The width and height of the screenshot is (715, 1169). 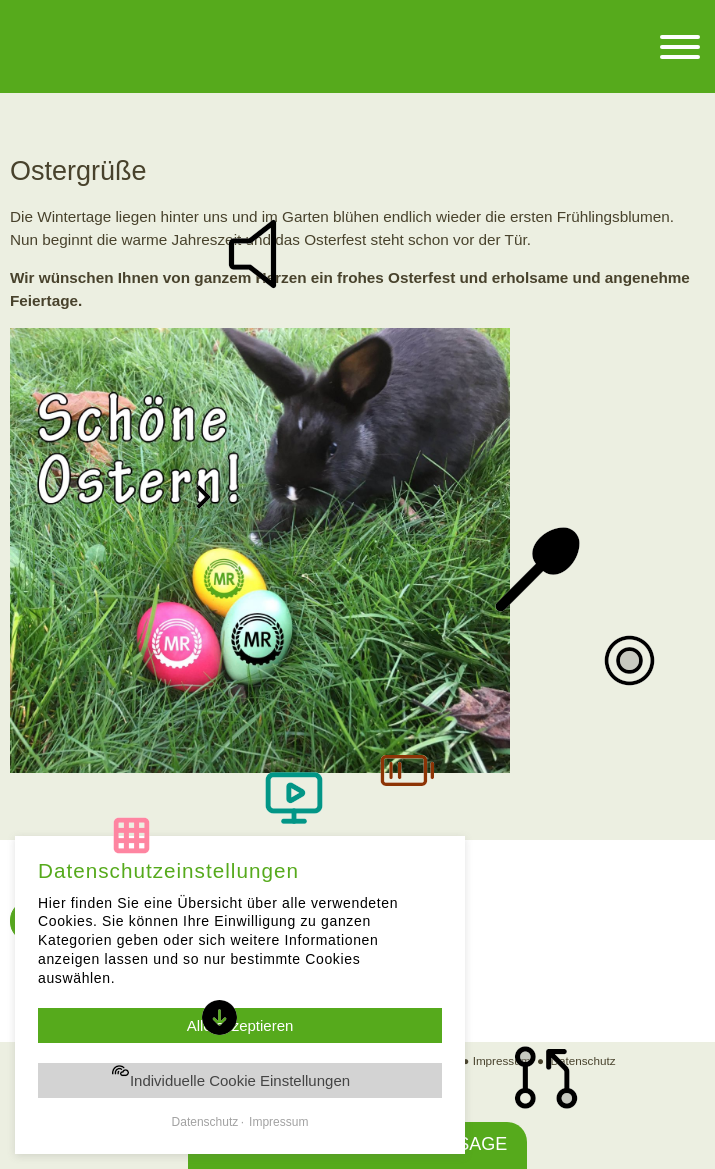 What do you see at coordinates (294, 798) in the screenshot?
I see `play video on display` at bounding box center [294, 798].